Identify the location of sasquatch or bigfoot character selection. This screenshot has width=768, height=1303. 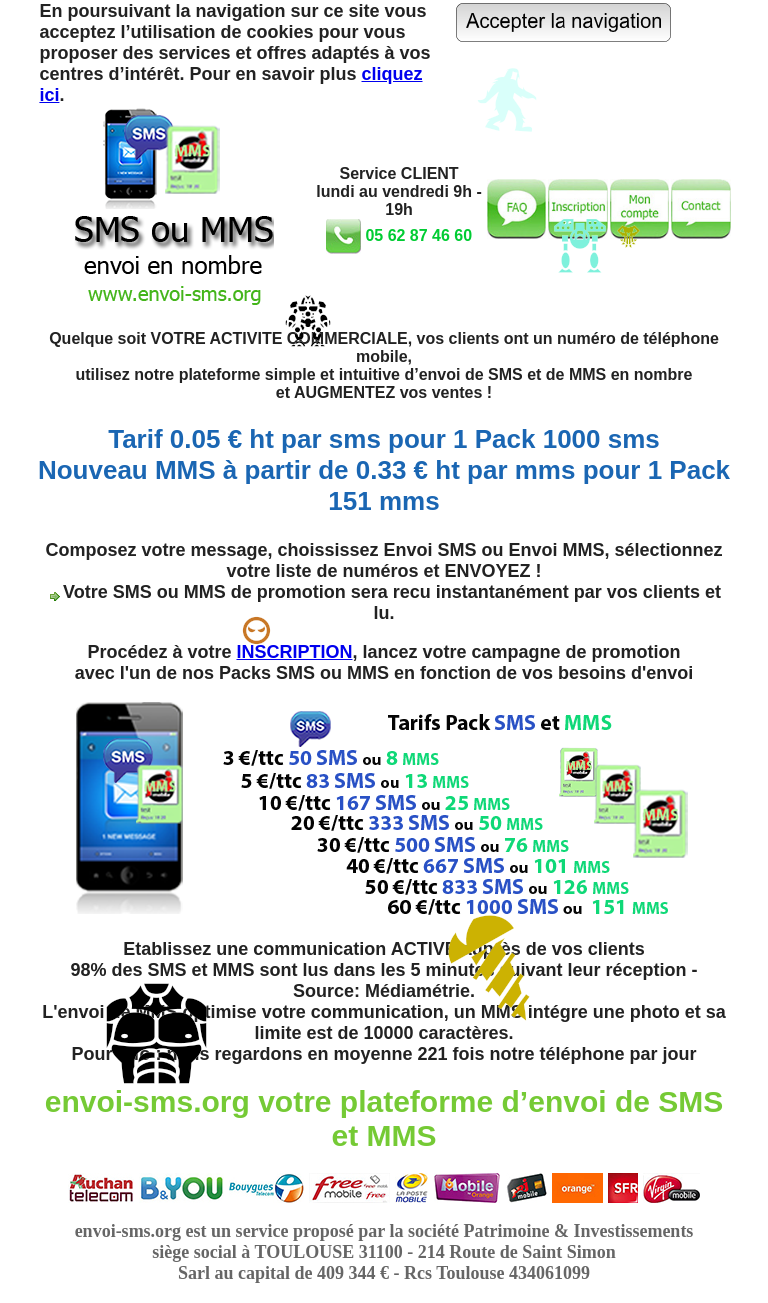
(507, 100).